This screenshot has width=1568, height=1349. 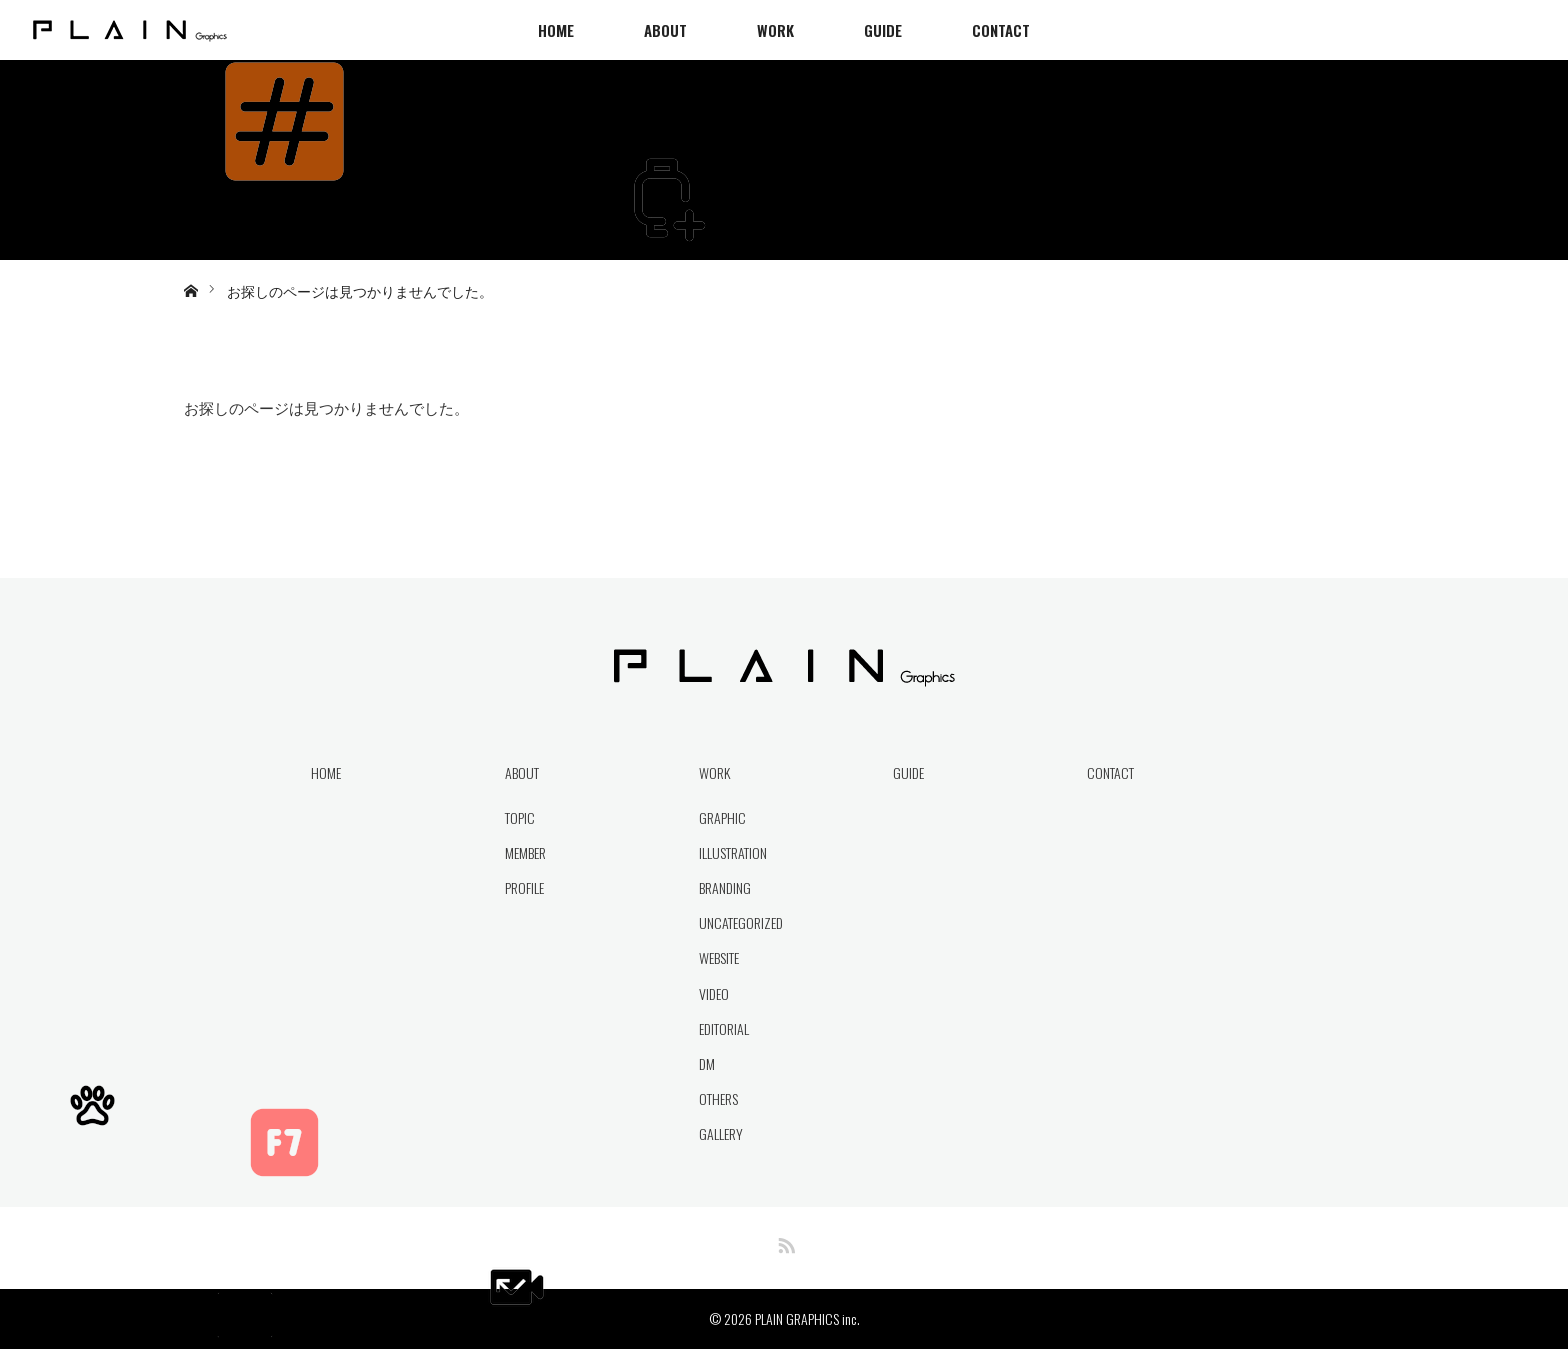 I want to click on indicates a missed video call, so click(x=517, y=1287).